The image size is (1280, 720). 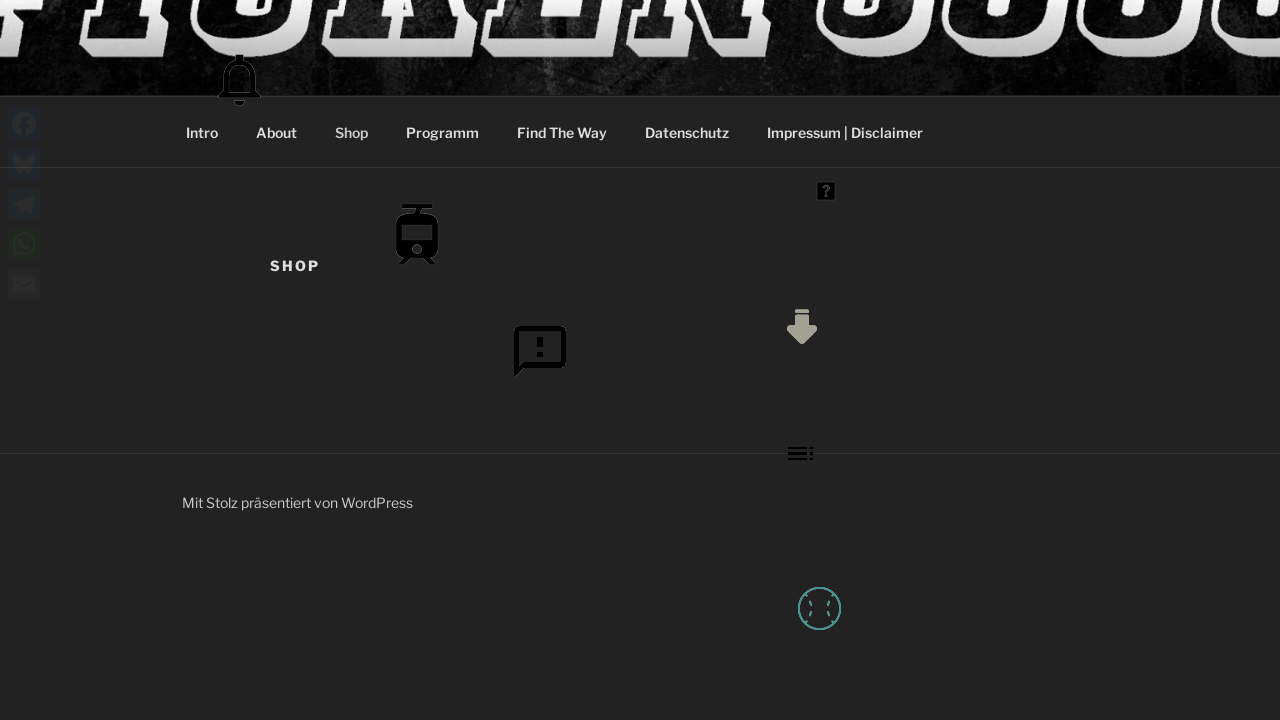 What do you see at coordinates (802, 327) in the screenshot?
I see `download file to device` at bounding box center [802, 327].